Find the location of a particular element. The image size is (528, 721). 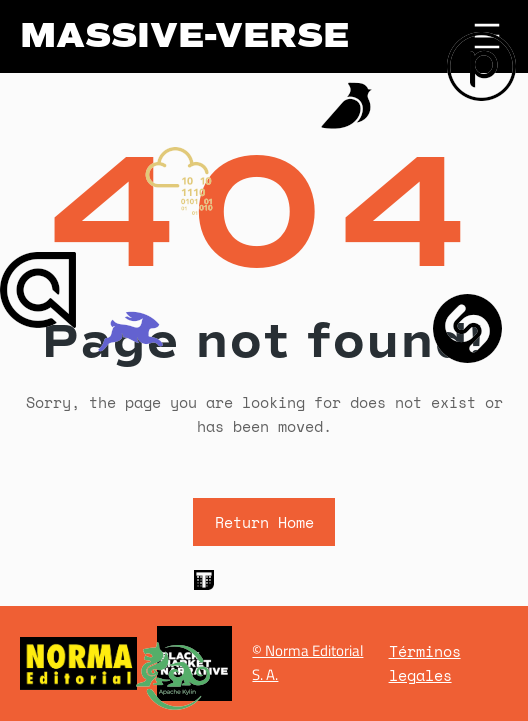

open yuque documentation platform is located at coordinates (346, 104).